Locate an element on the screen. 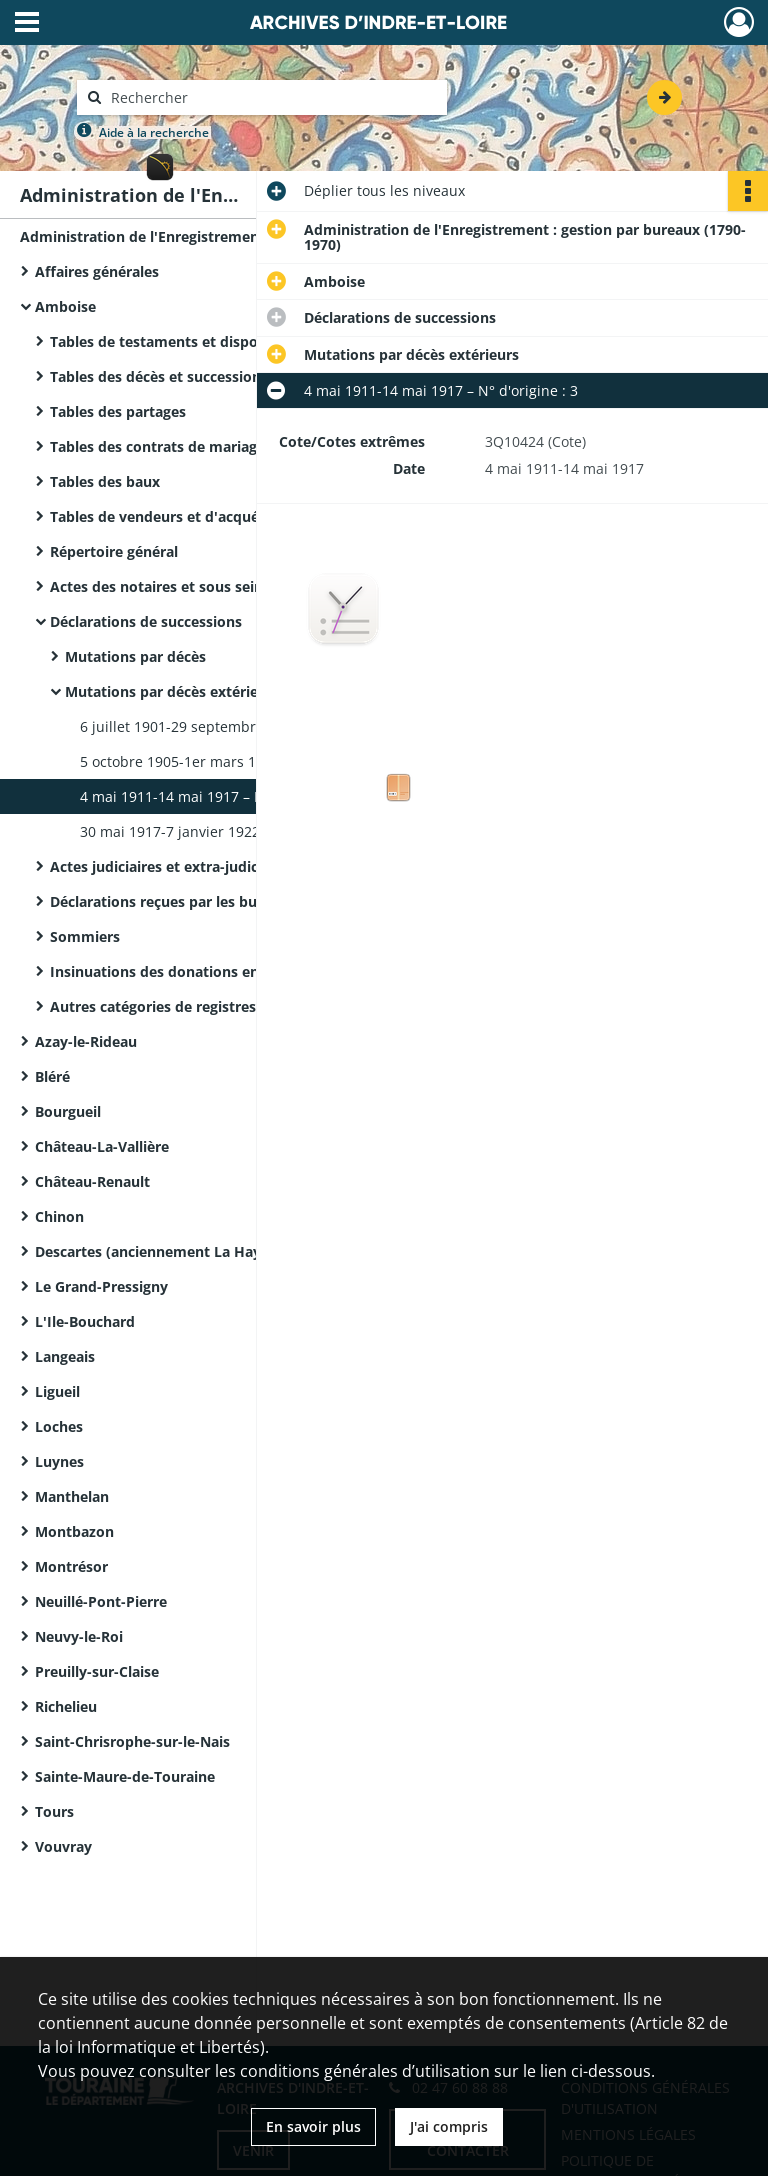  open the software installer app is located at coordinates (398, 787).